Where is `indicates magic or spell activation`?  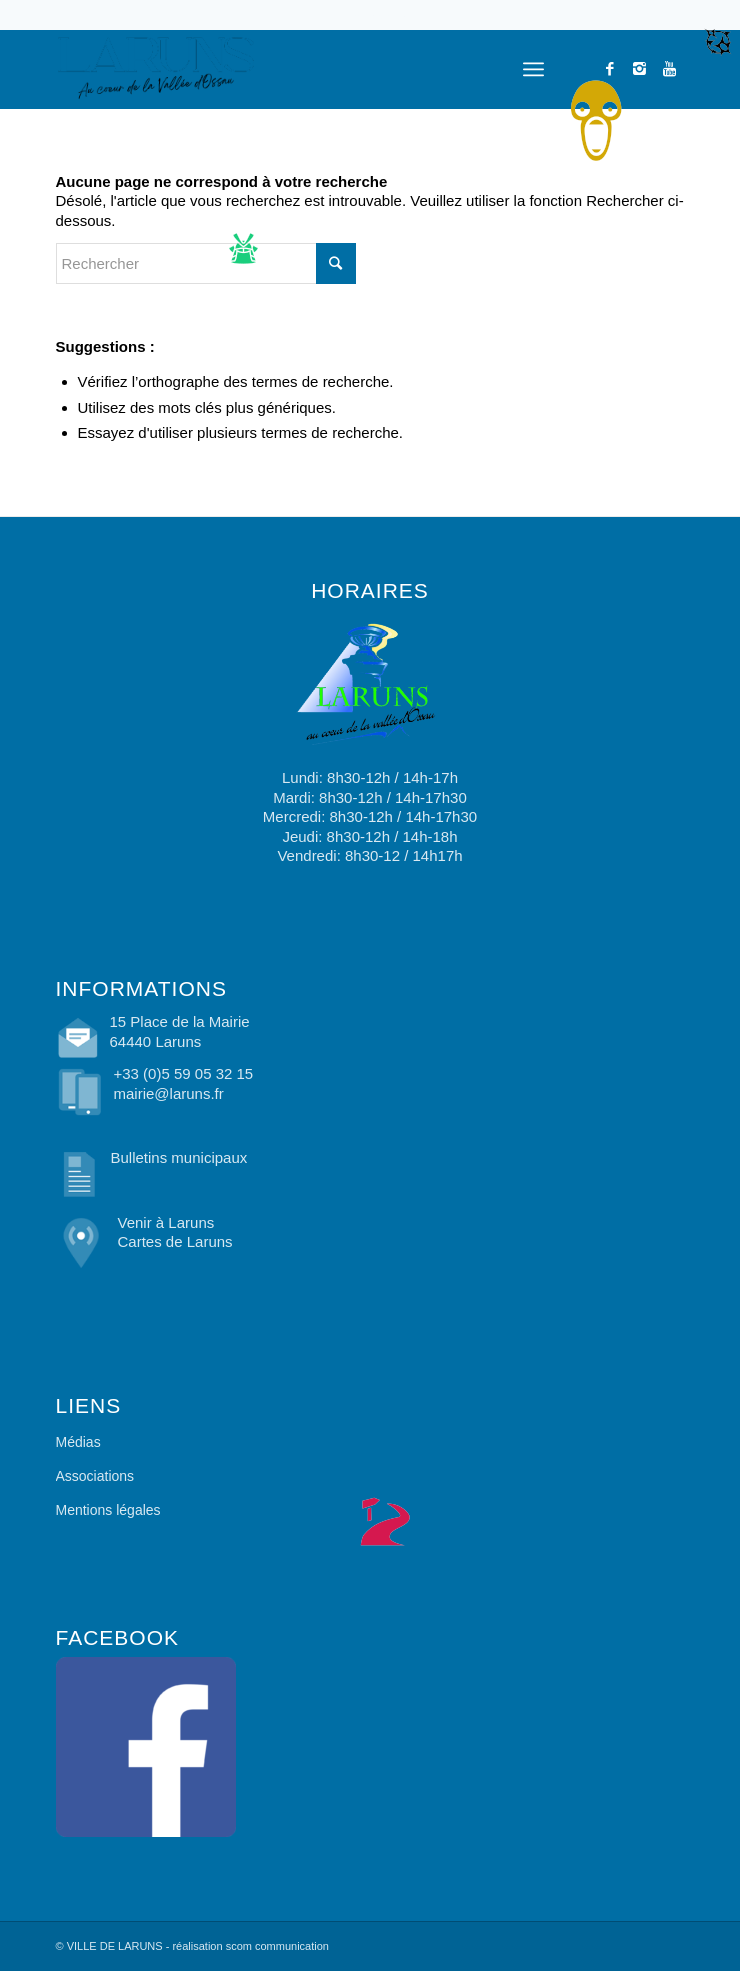 indicates magic or spell activation is located at coordinates (718, 42).